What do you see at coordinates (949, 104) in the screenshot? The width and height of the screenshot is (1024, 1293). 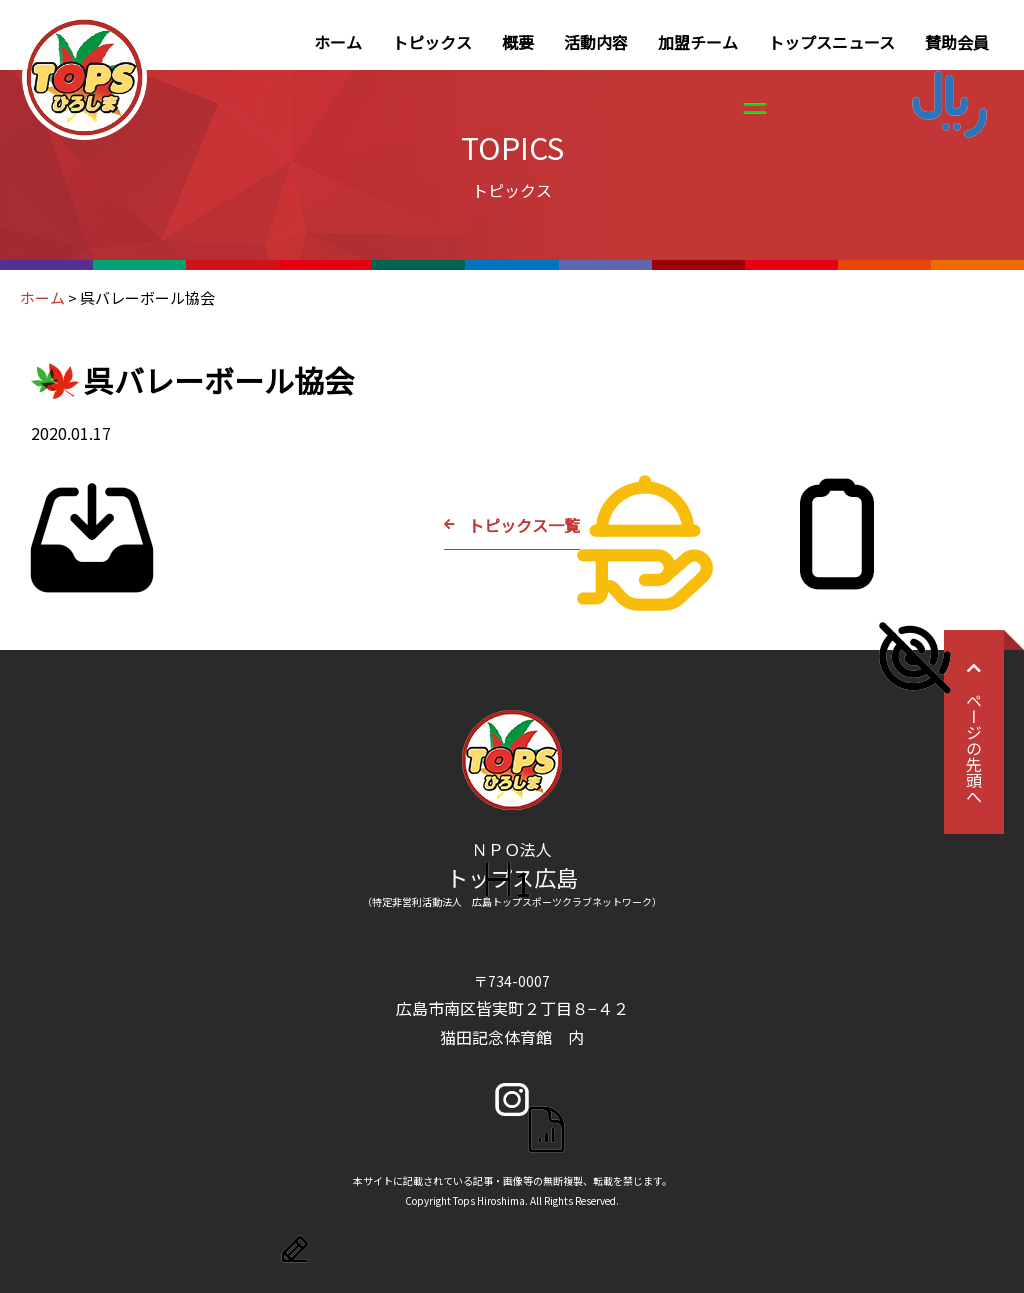 I see `indicates price or amount in Iranian rial currency` at bounding box center [949, 104].